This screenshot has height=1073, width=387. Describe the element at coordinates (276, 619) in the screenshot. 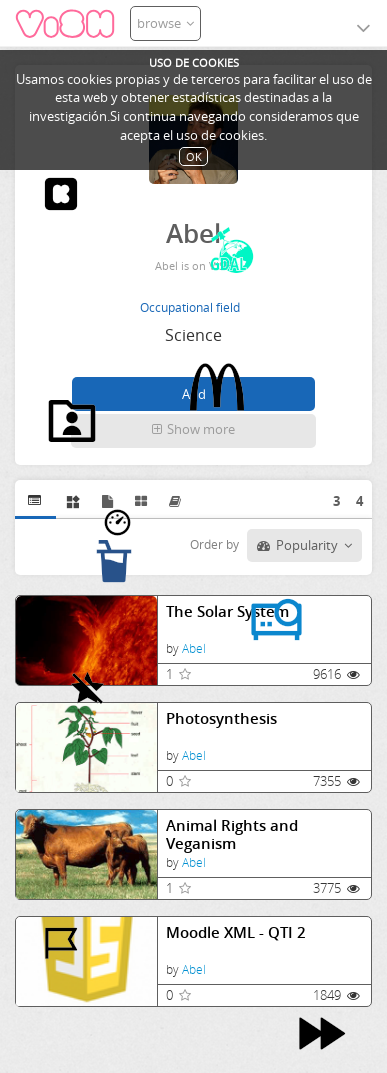

I see `start a presentation or slideshow` at that location.